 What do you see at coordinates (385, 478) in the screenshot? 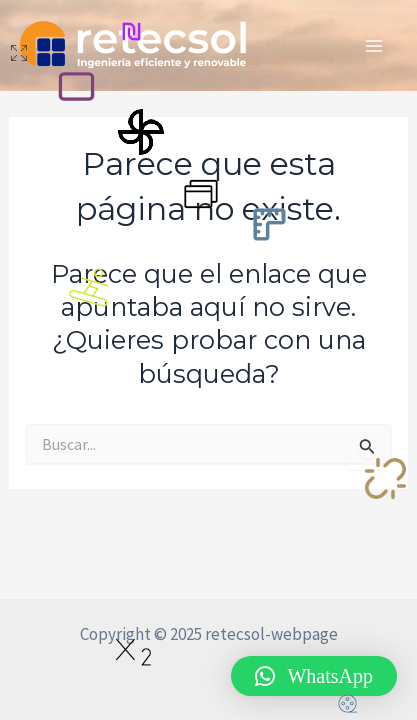
I see `remove or break a link connection` at bounding box center [385, 478].